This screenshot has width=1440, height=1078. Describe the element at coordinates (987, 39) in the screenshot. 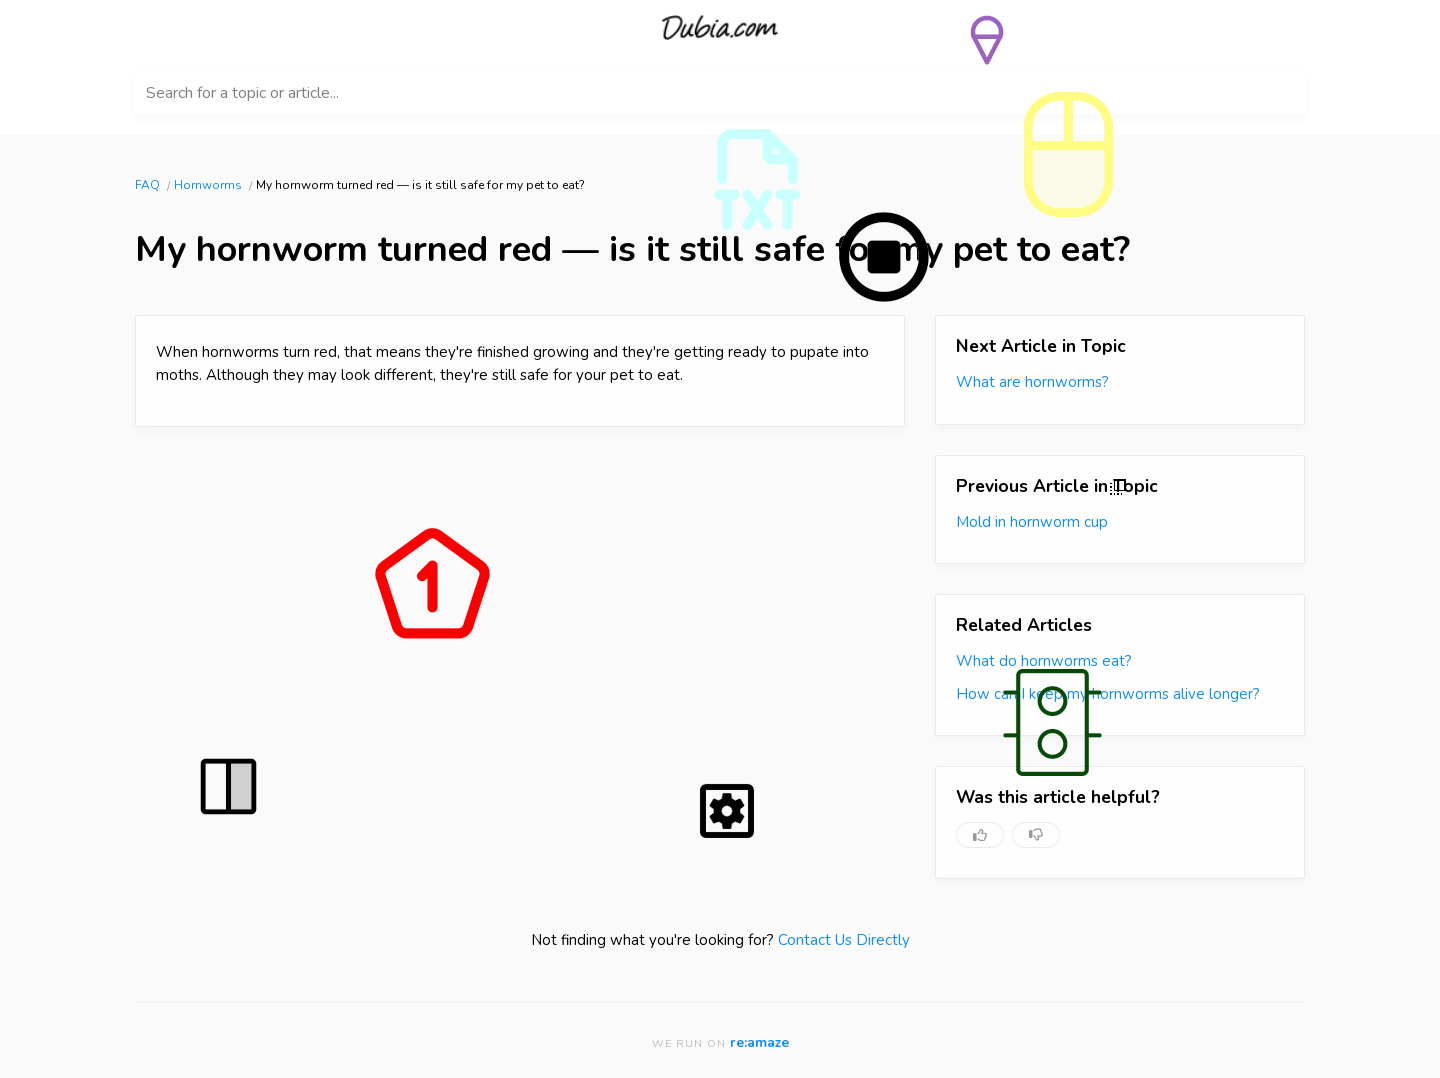

I see `browse dessert or ice cream options` at that location.